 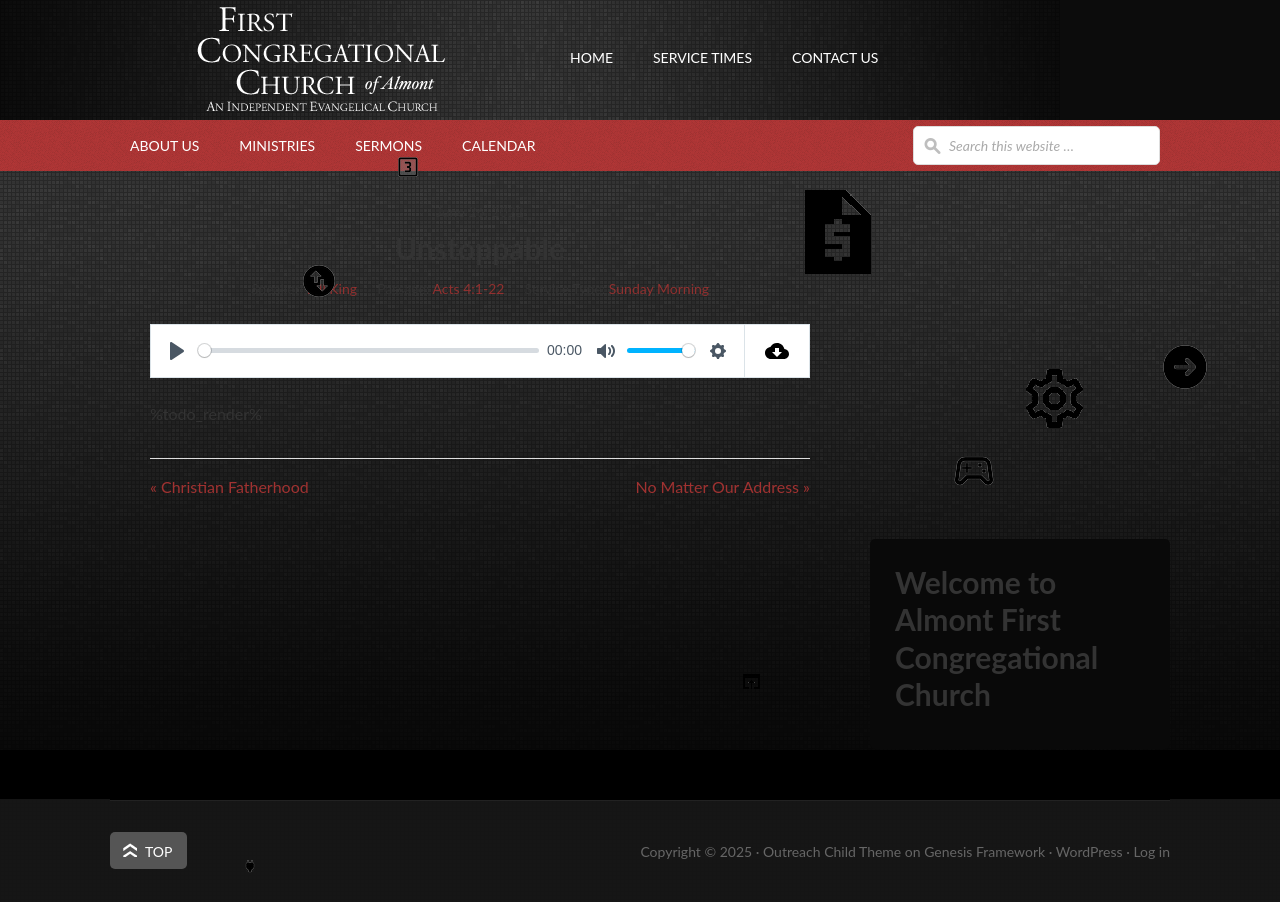 I want to click on open link in browser, so click(x=751, y=681).